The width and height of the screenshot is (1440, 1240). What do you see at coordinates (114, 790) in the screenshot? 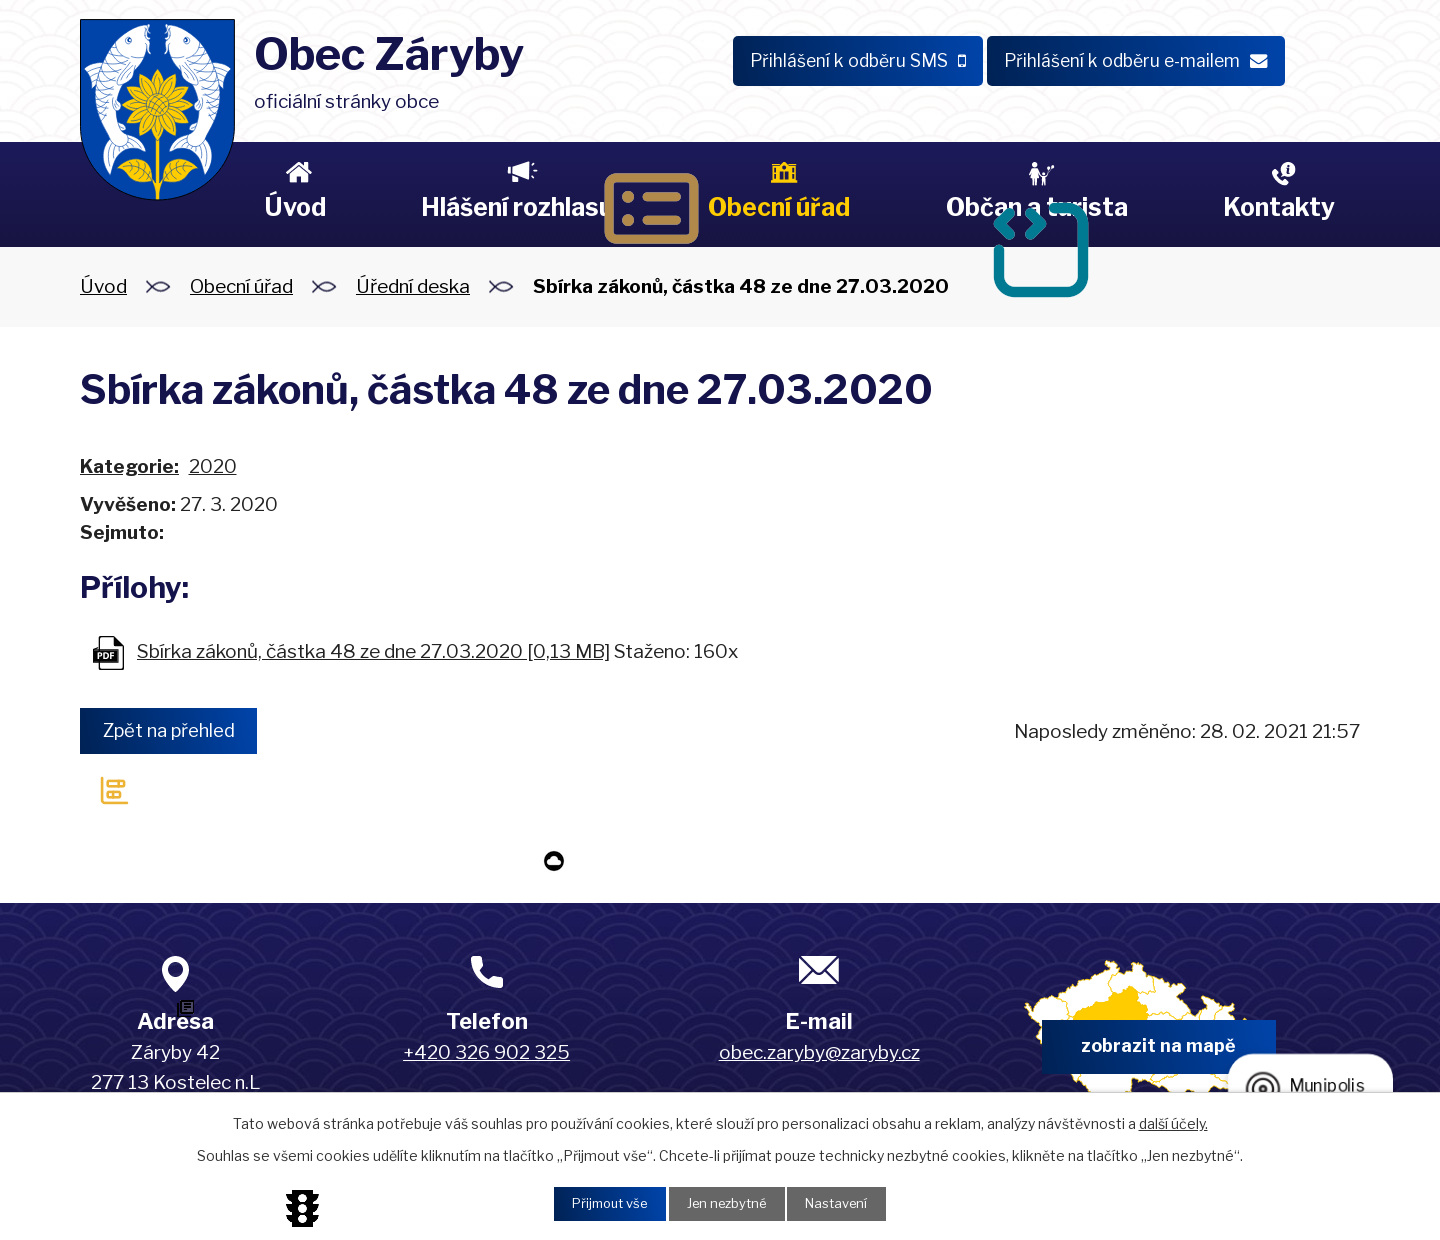
I see `view stacked bar chart data` at bounding box center [114, 790].